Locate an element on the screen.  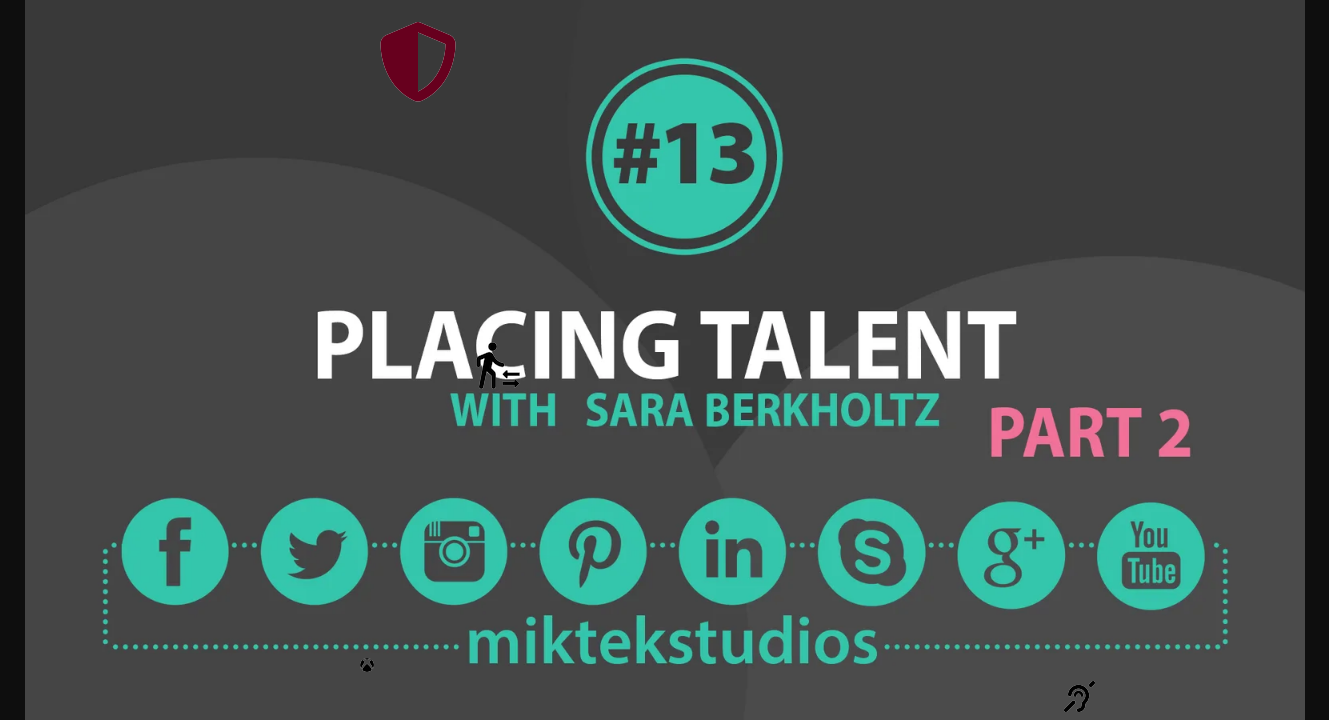
transfer between transit lines or platforms is located at coordinates (498, 365).